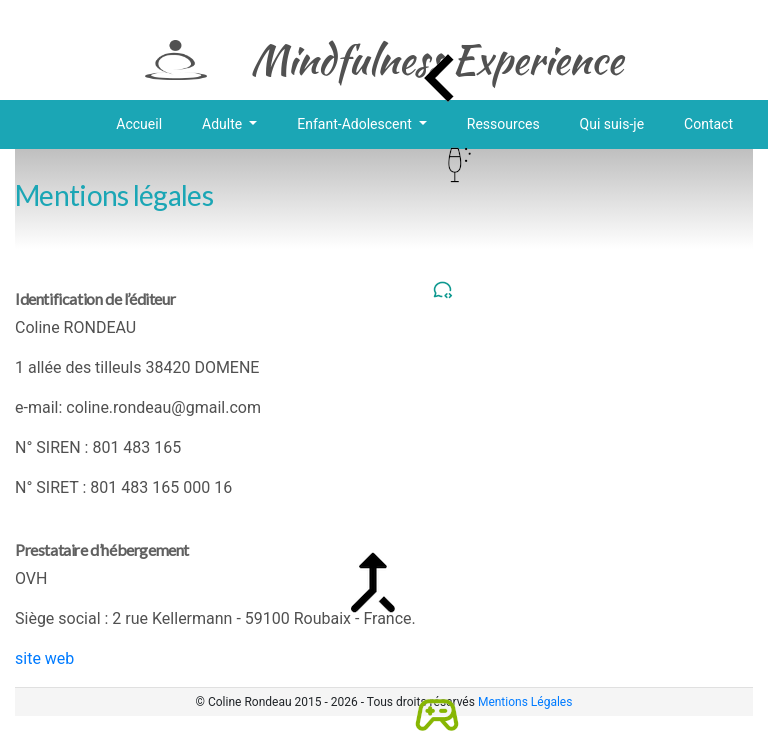 The image size is (768, 746). Describe the element at coordinates (373, 583) in the screenshot. I see `merge two active calls into a conference` at that location.